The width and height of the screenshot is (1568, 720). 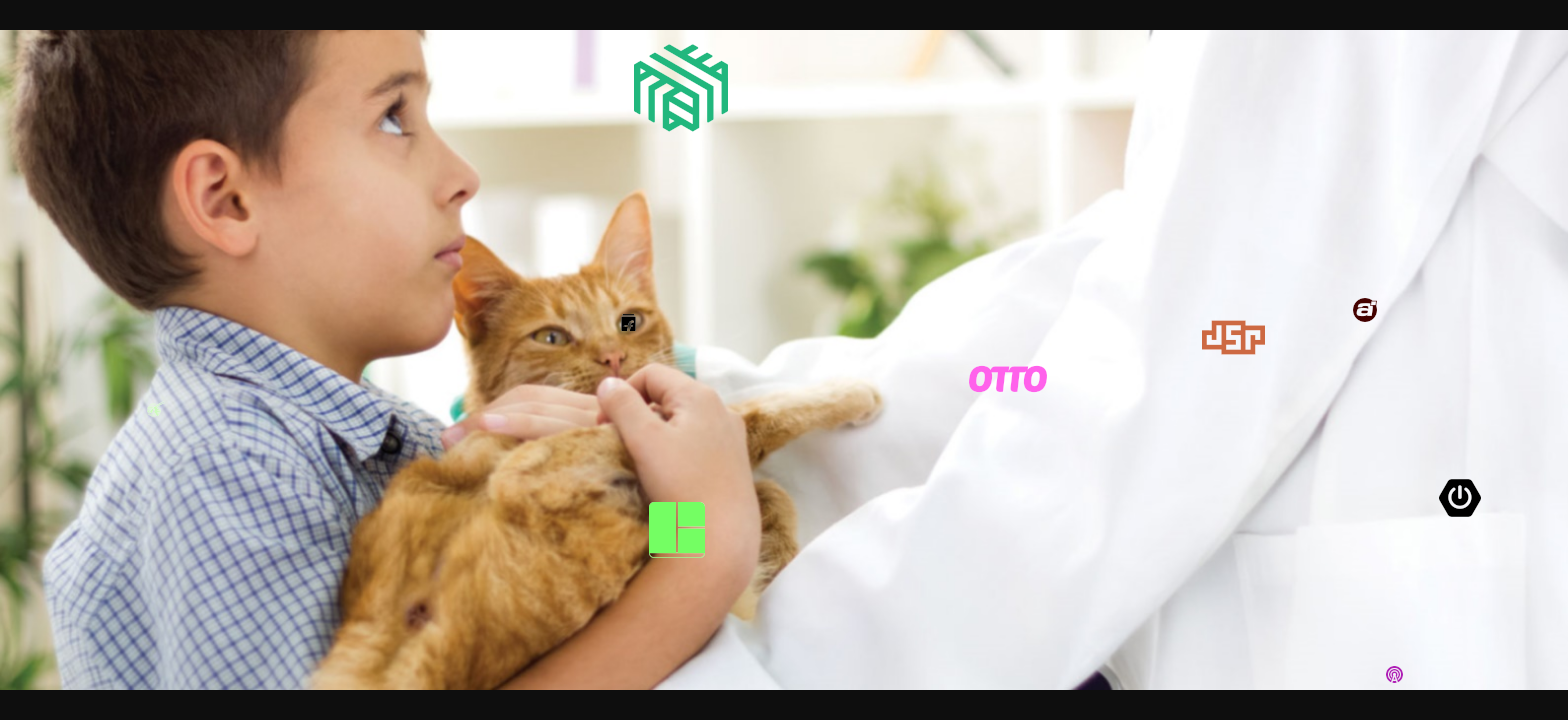 I want to click on anime.js library logo, so click(x=1365, y=310).